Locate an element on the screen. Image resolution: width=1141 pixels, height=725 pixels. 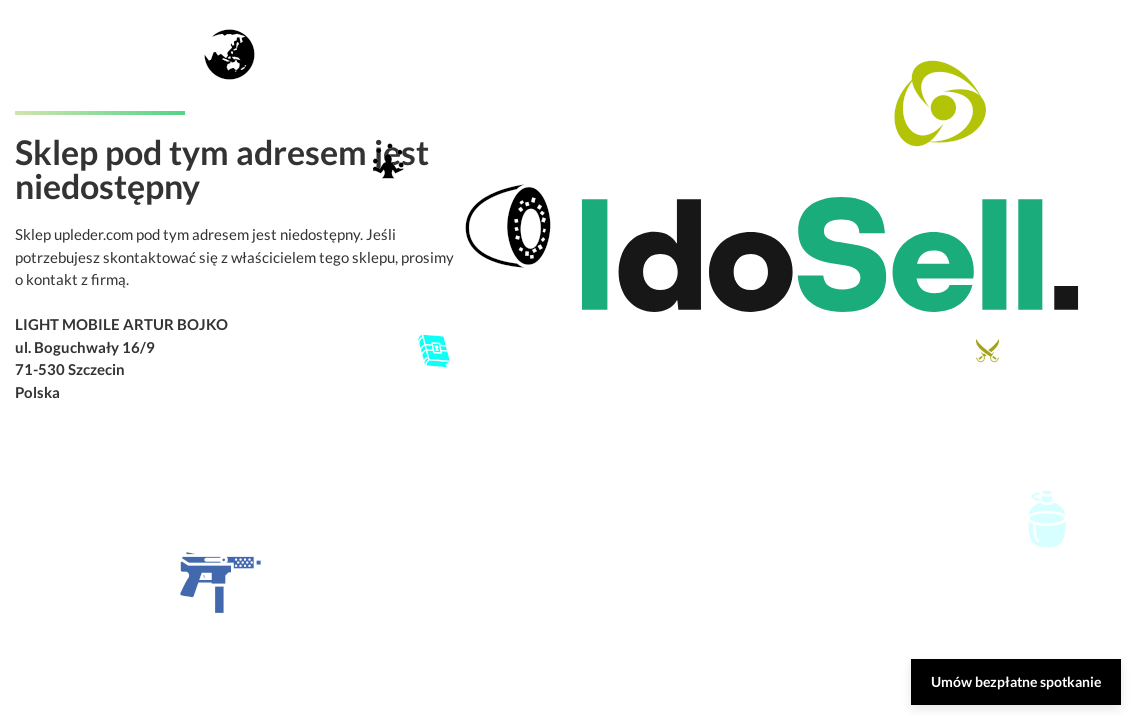
view water or hydration inventory item is located at coordinates (1047, 519).